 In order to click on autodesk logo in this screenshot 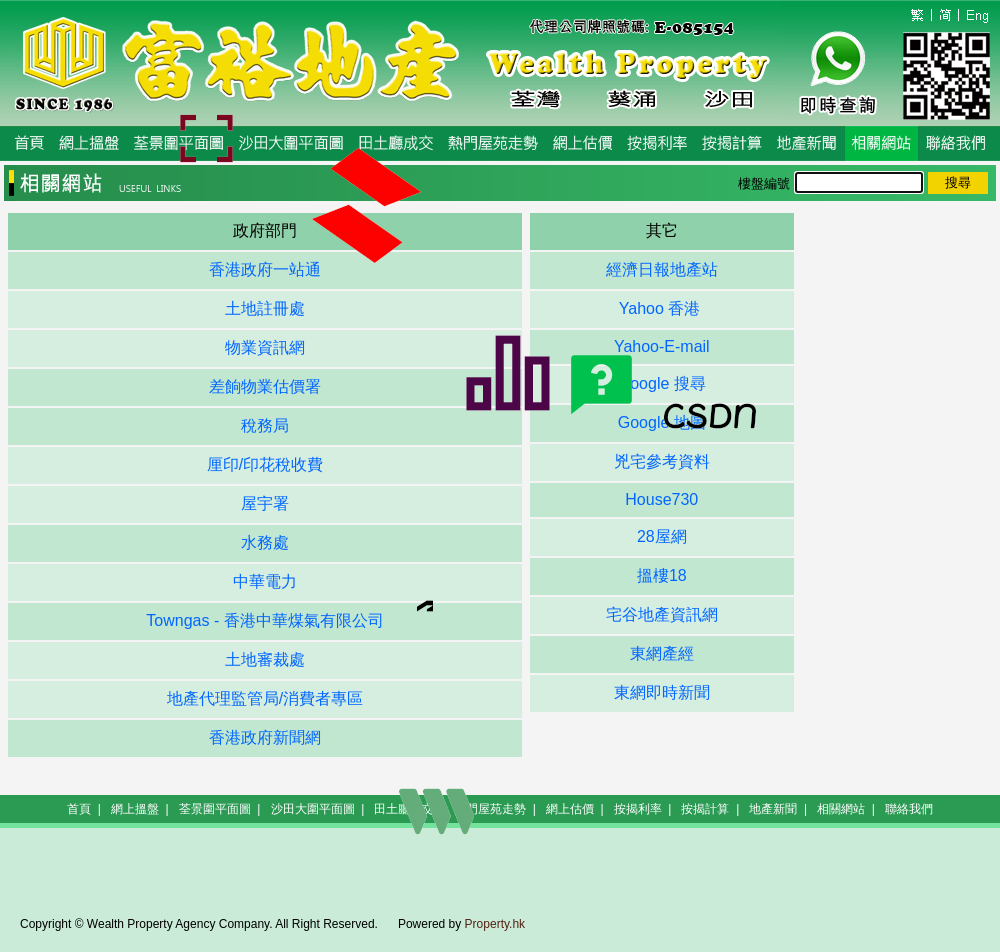, I will do `click(425, 606)`.